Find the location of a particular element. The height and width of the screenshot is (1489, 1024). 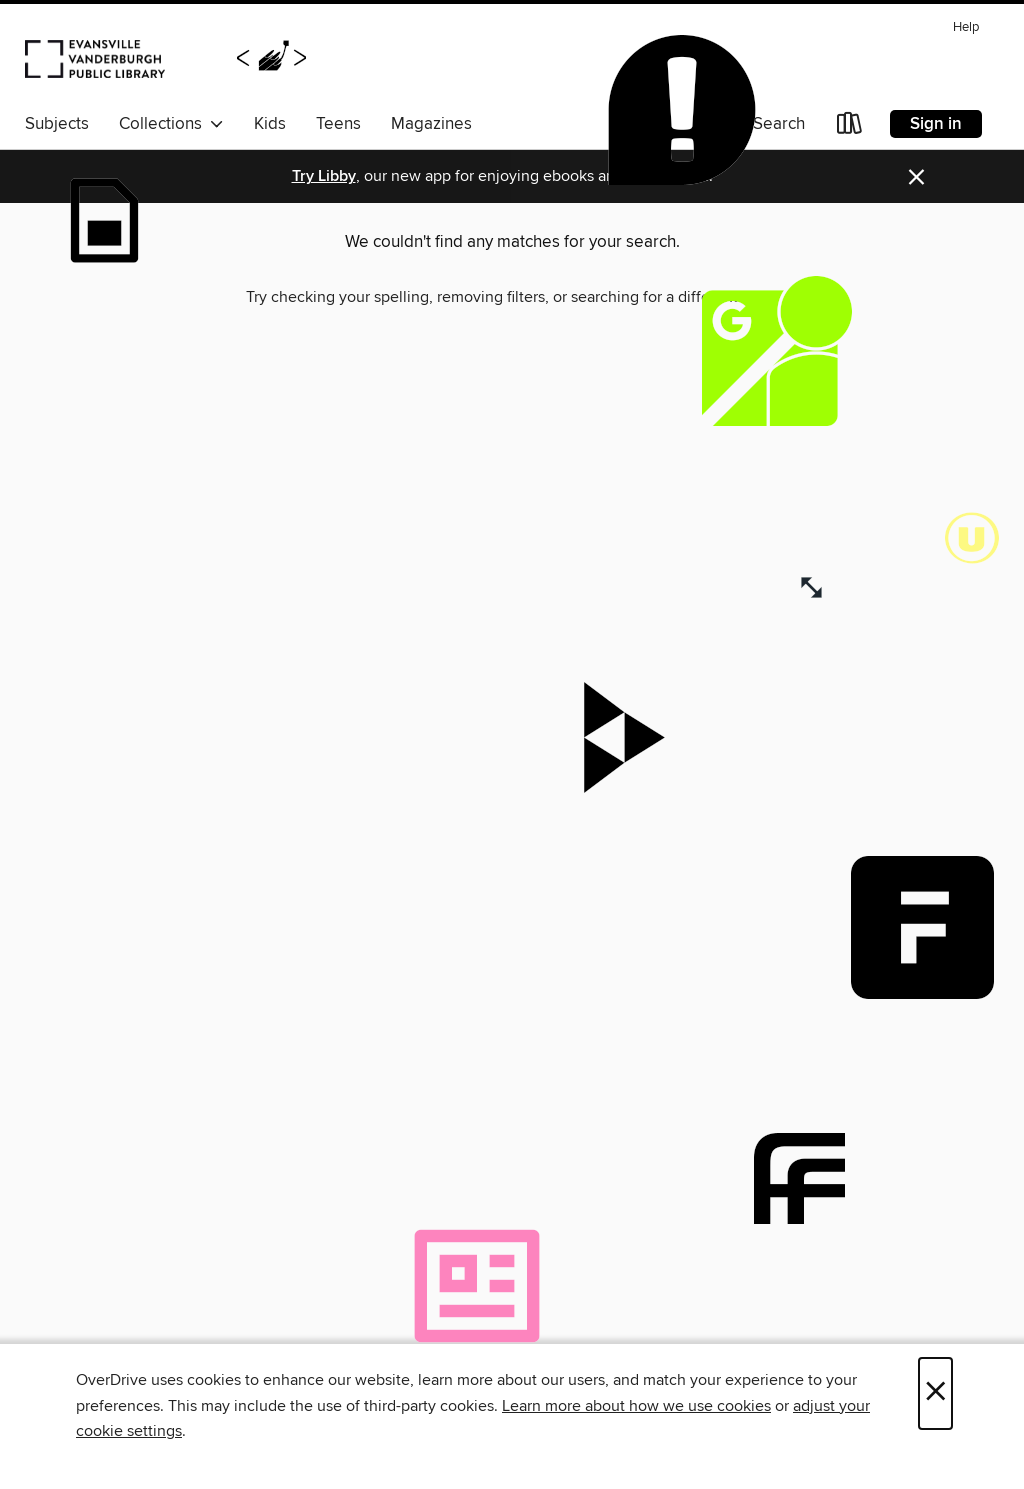

expand content diagonally is located at coordinates (811, 587).